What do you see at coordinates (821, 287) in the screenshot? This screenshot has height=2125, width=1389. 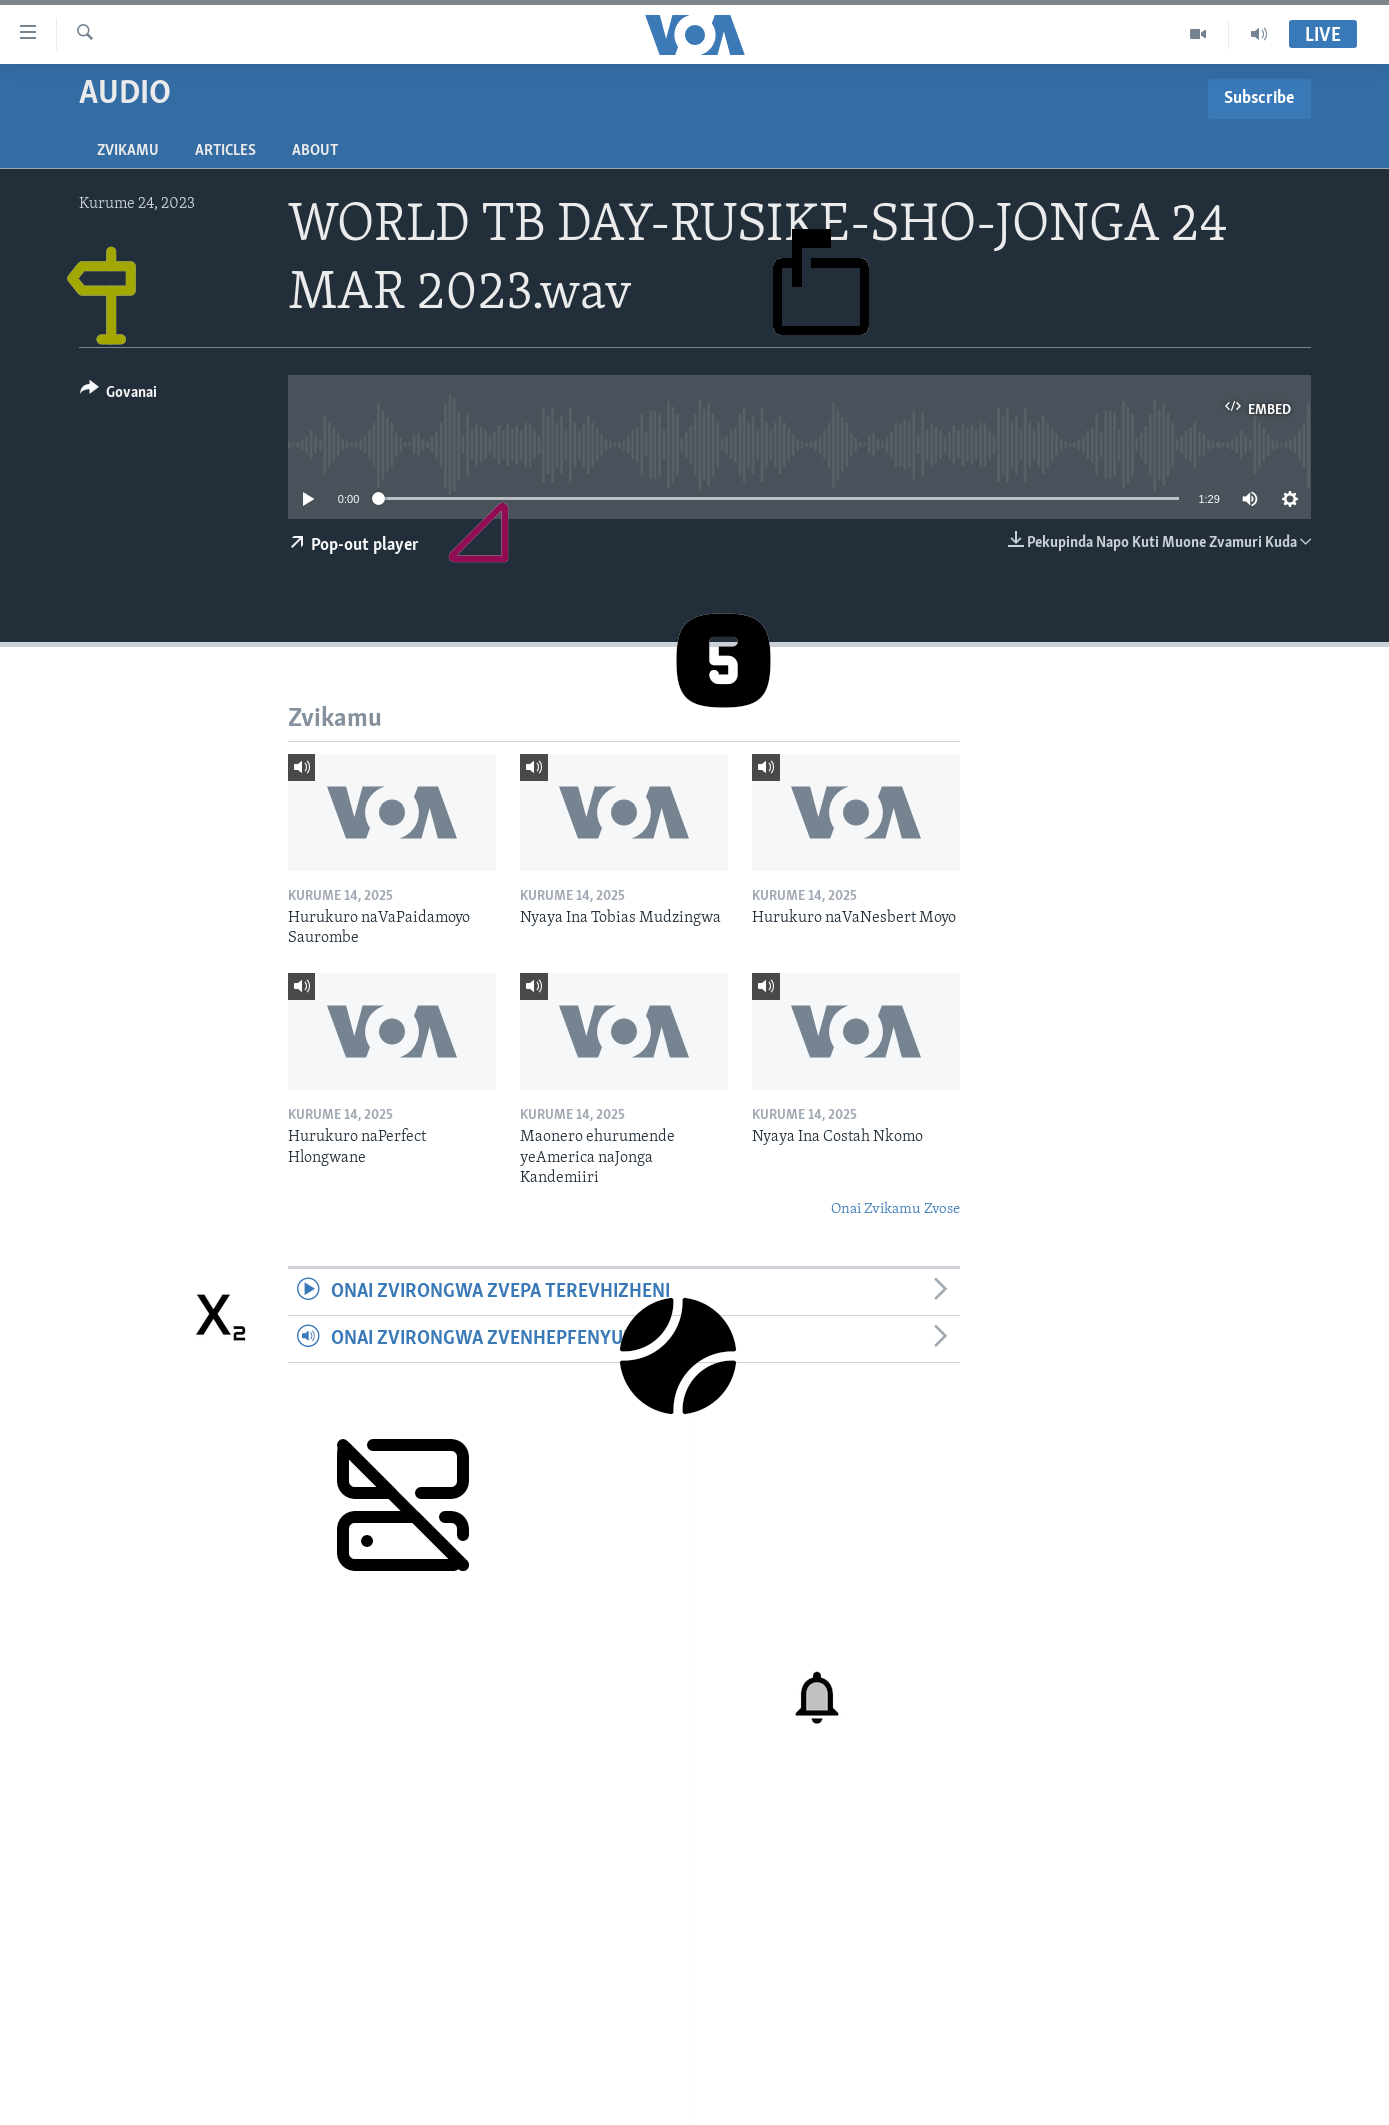 I see `indicates unread mail in your mailbox` at bounding box center [821, 287].